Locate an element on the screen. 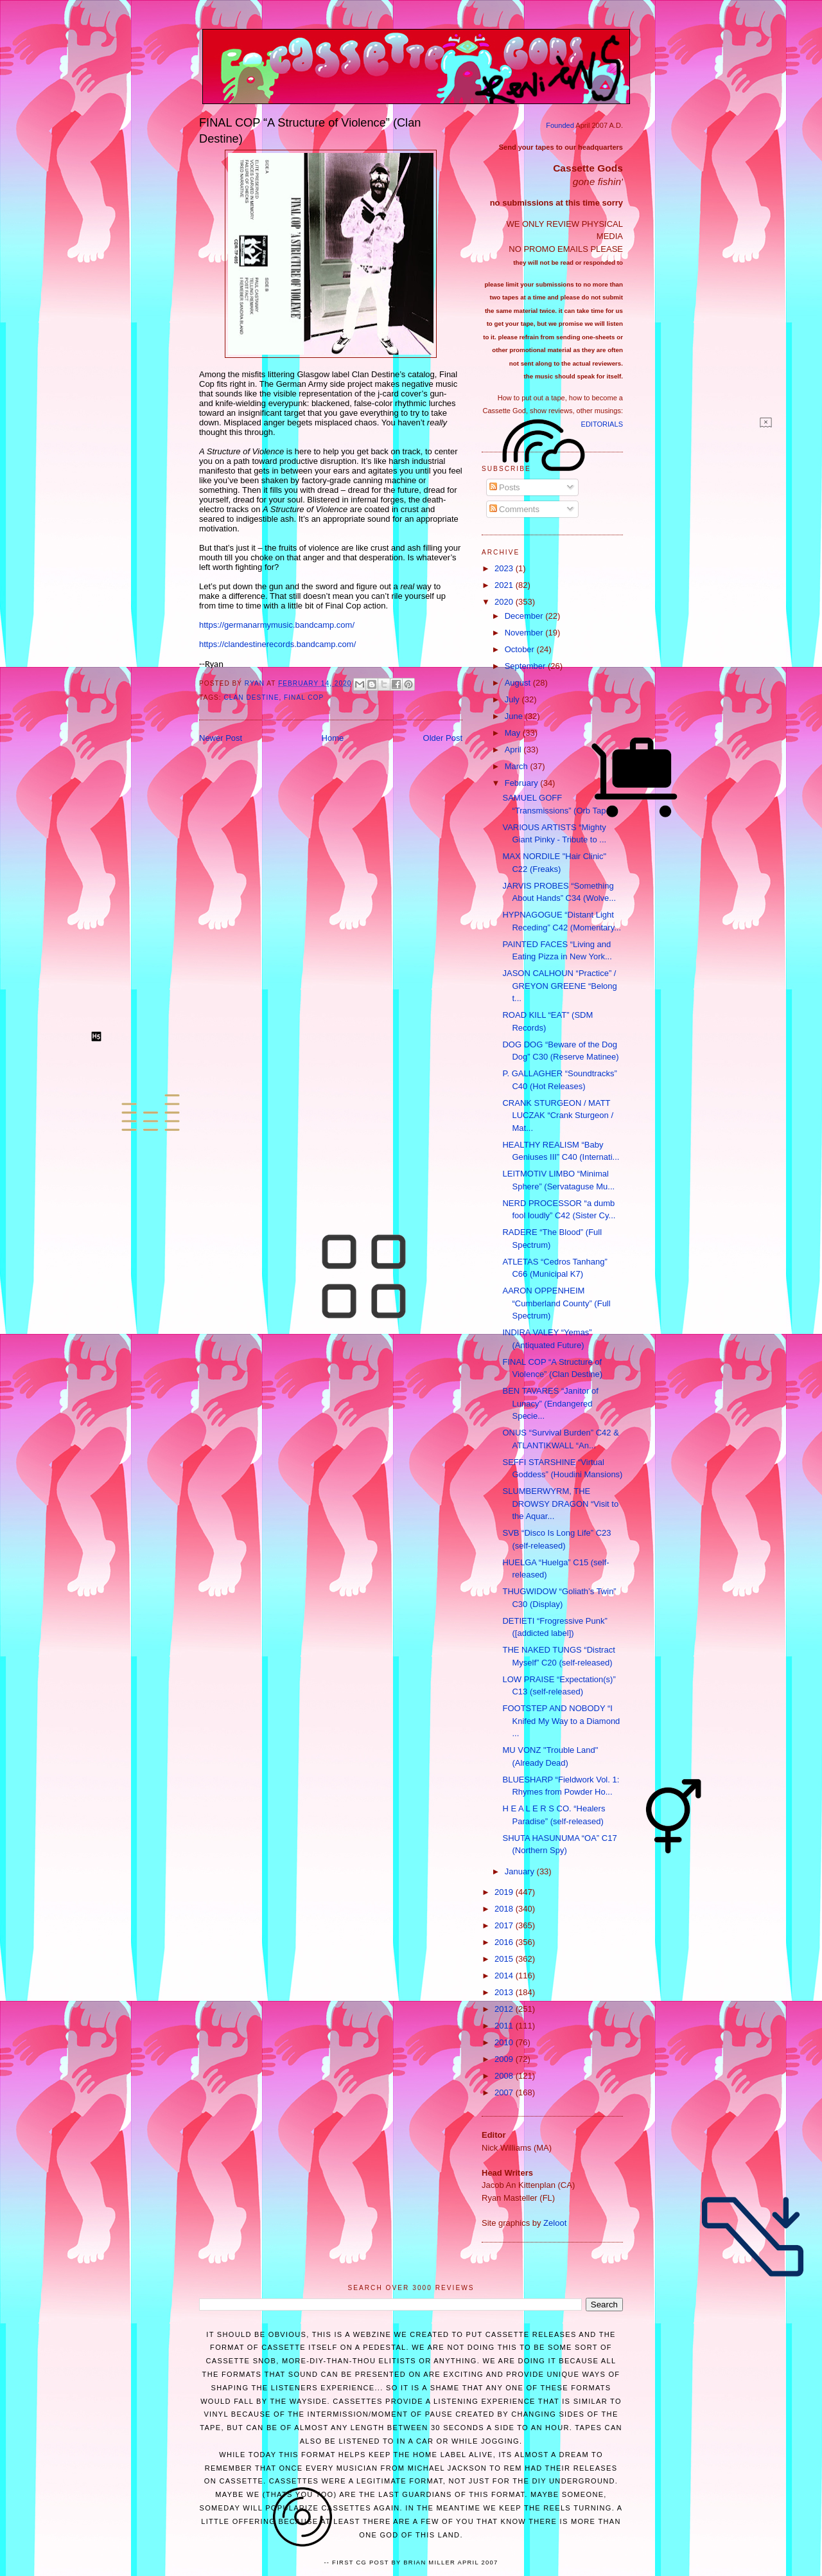 This screenshot has width=822, height=2576. view all applications is located at coordinates (363, 1276).